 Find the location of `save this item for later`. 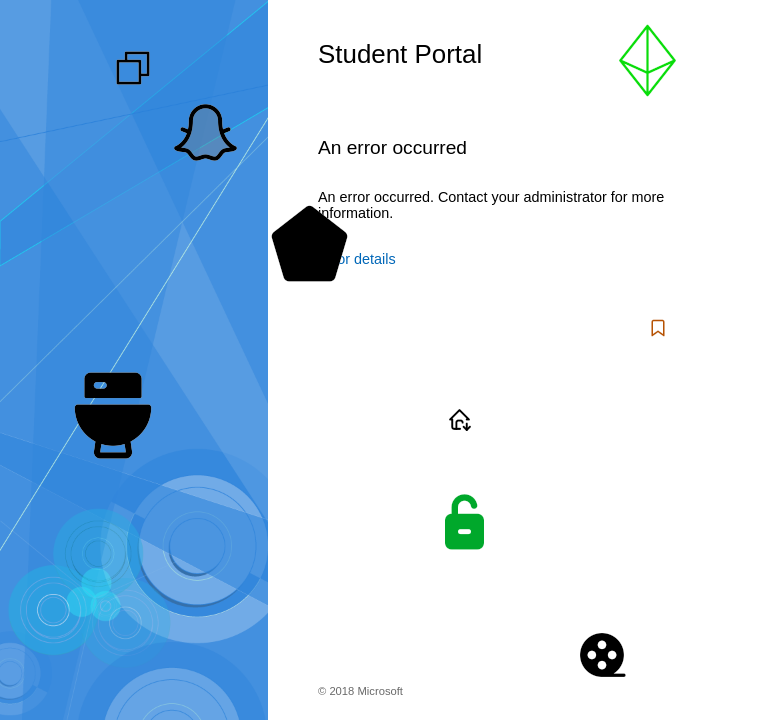

save this item for later is located at coordinates (658, 328).